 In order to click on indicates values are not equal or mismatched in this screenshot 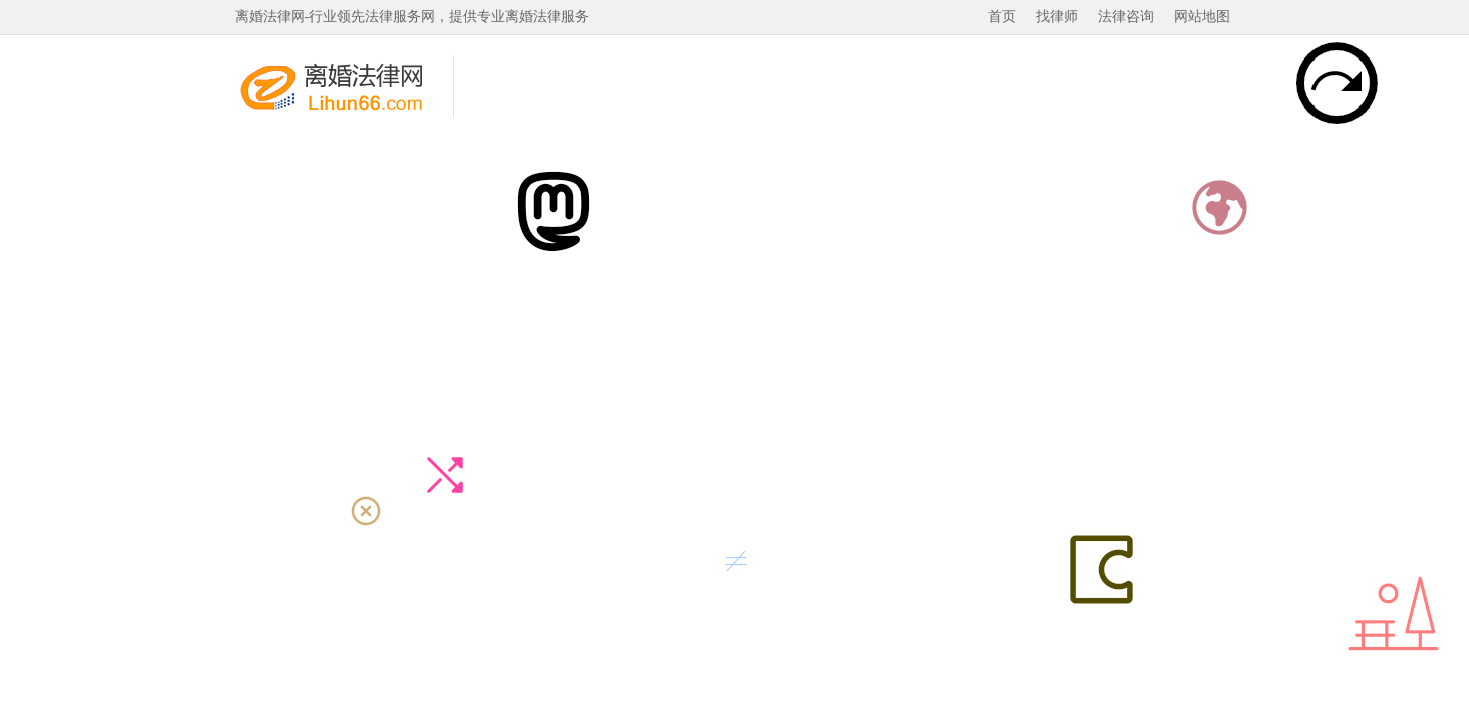, I will do `click(736, 561)`.